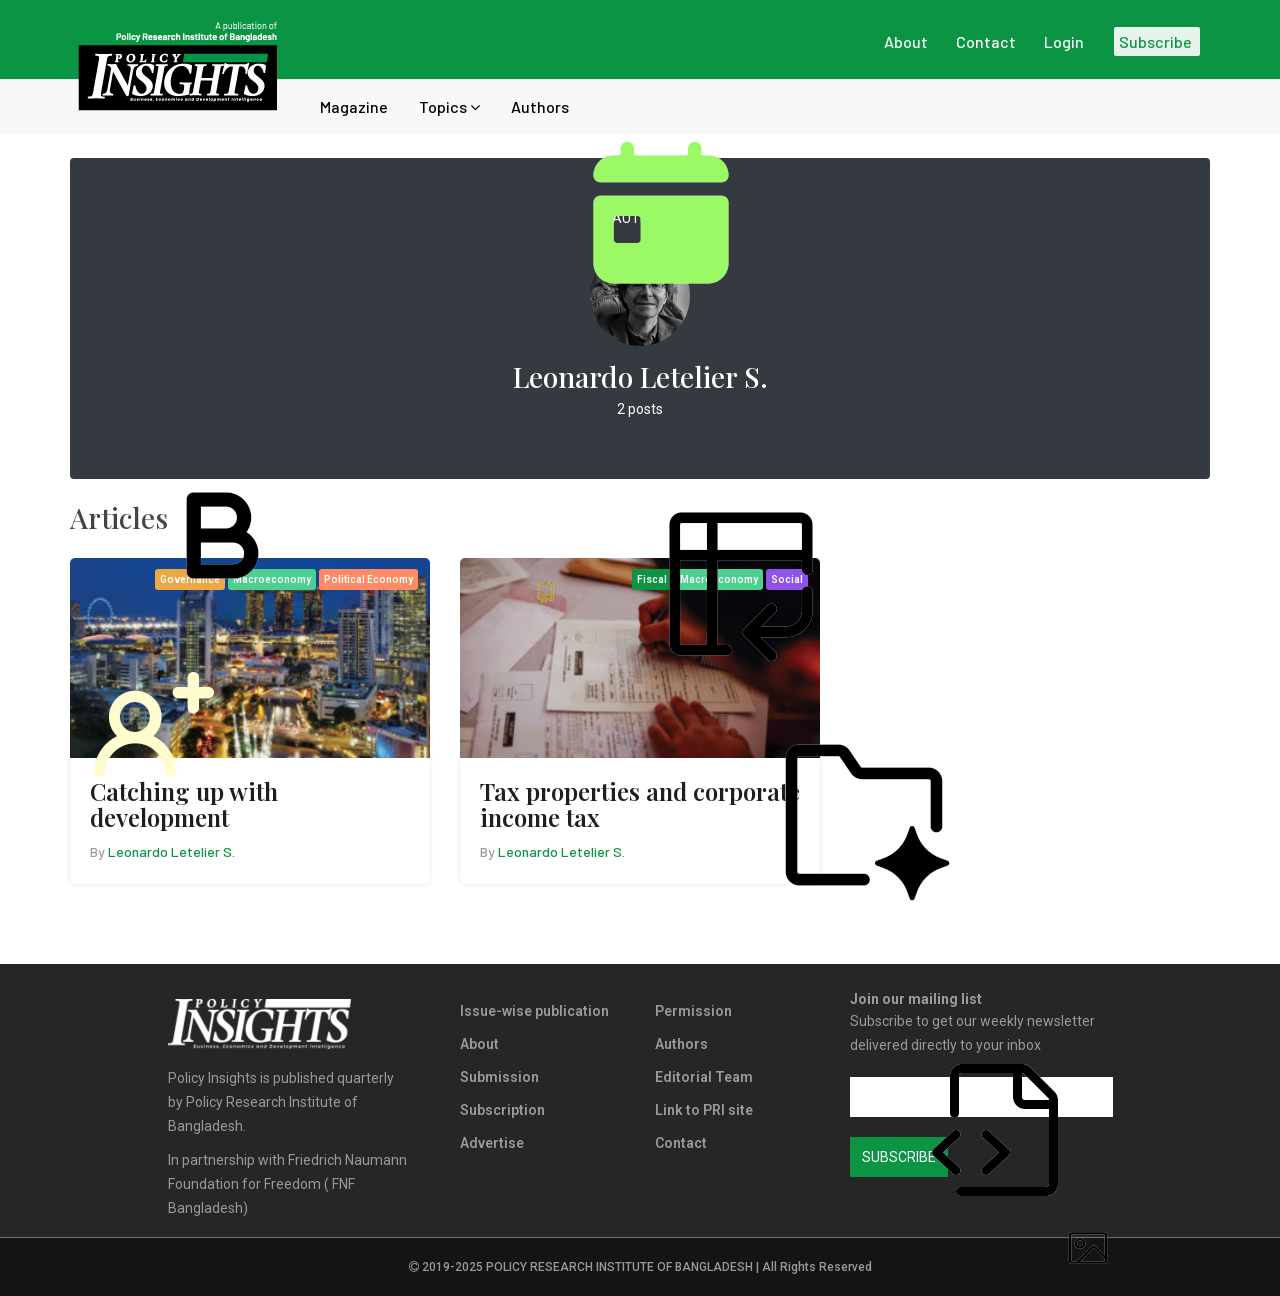 This screenshot has width=1280, height=1296. I want to click on pivot data by column in a table or spreadsheet, so click(741, 584).